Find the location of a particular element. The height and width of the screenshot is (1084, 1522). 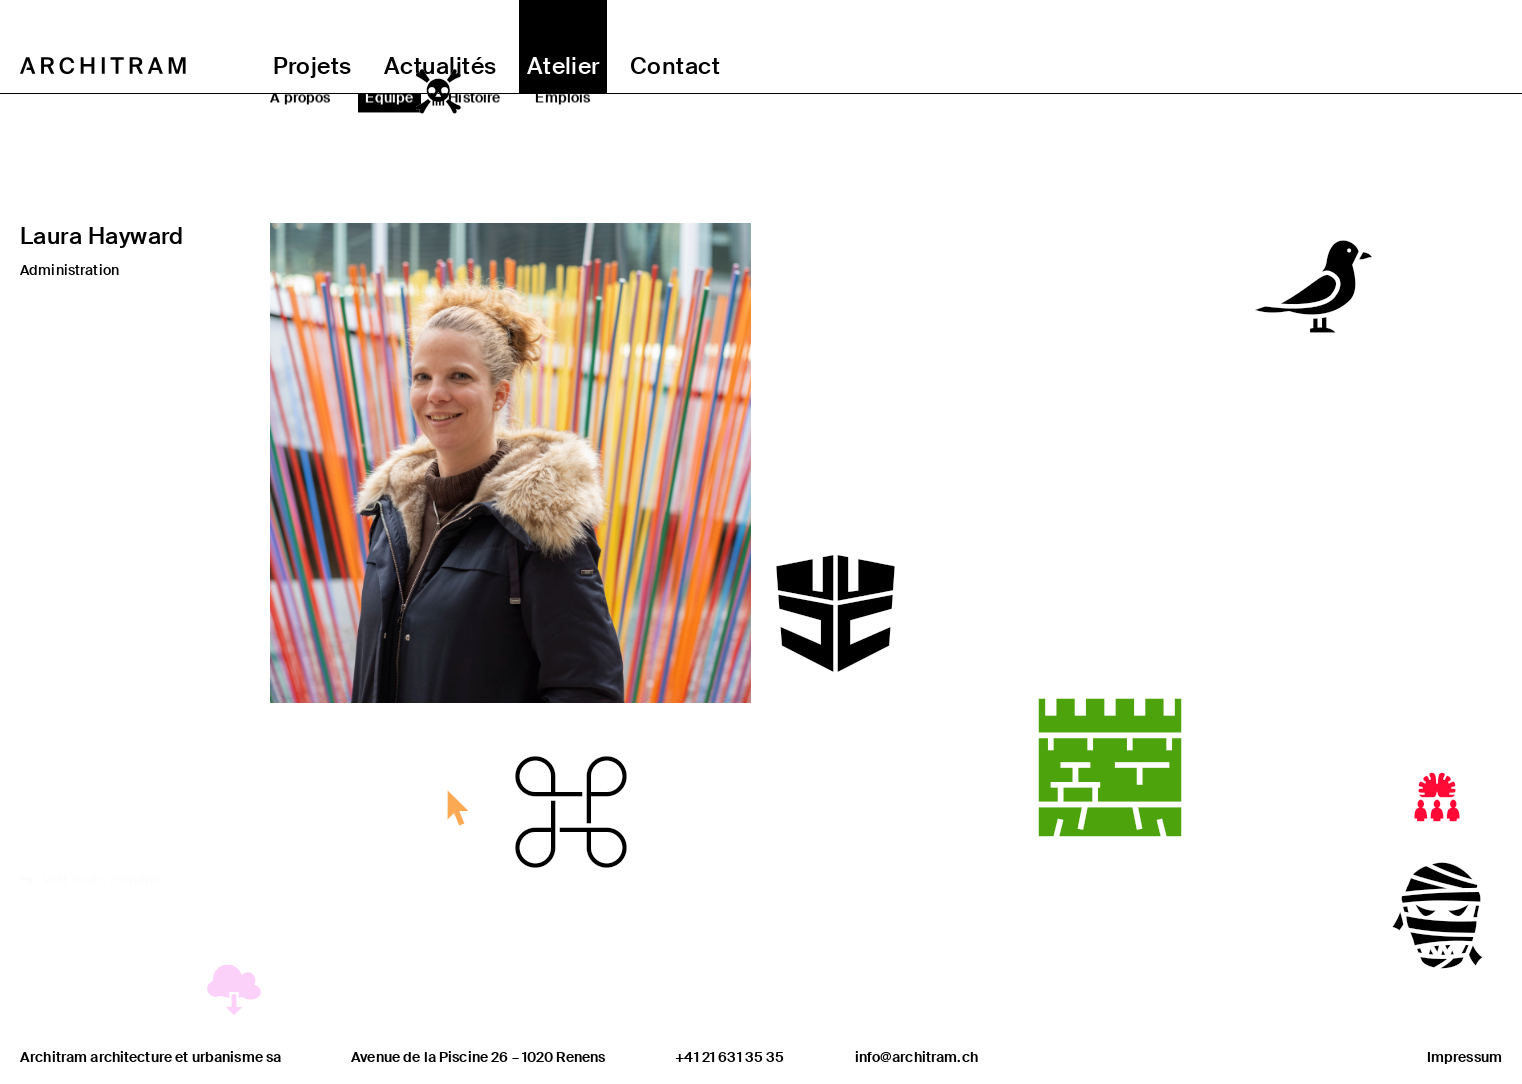

build or upgrade defensive fortifications is located at coordinates (1110, 765).